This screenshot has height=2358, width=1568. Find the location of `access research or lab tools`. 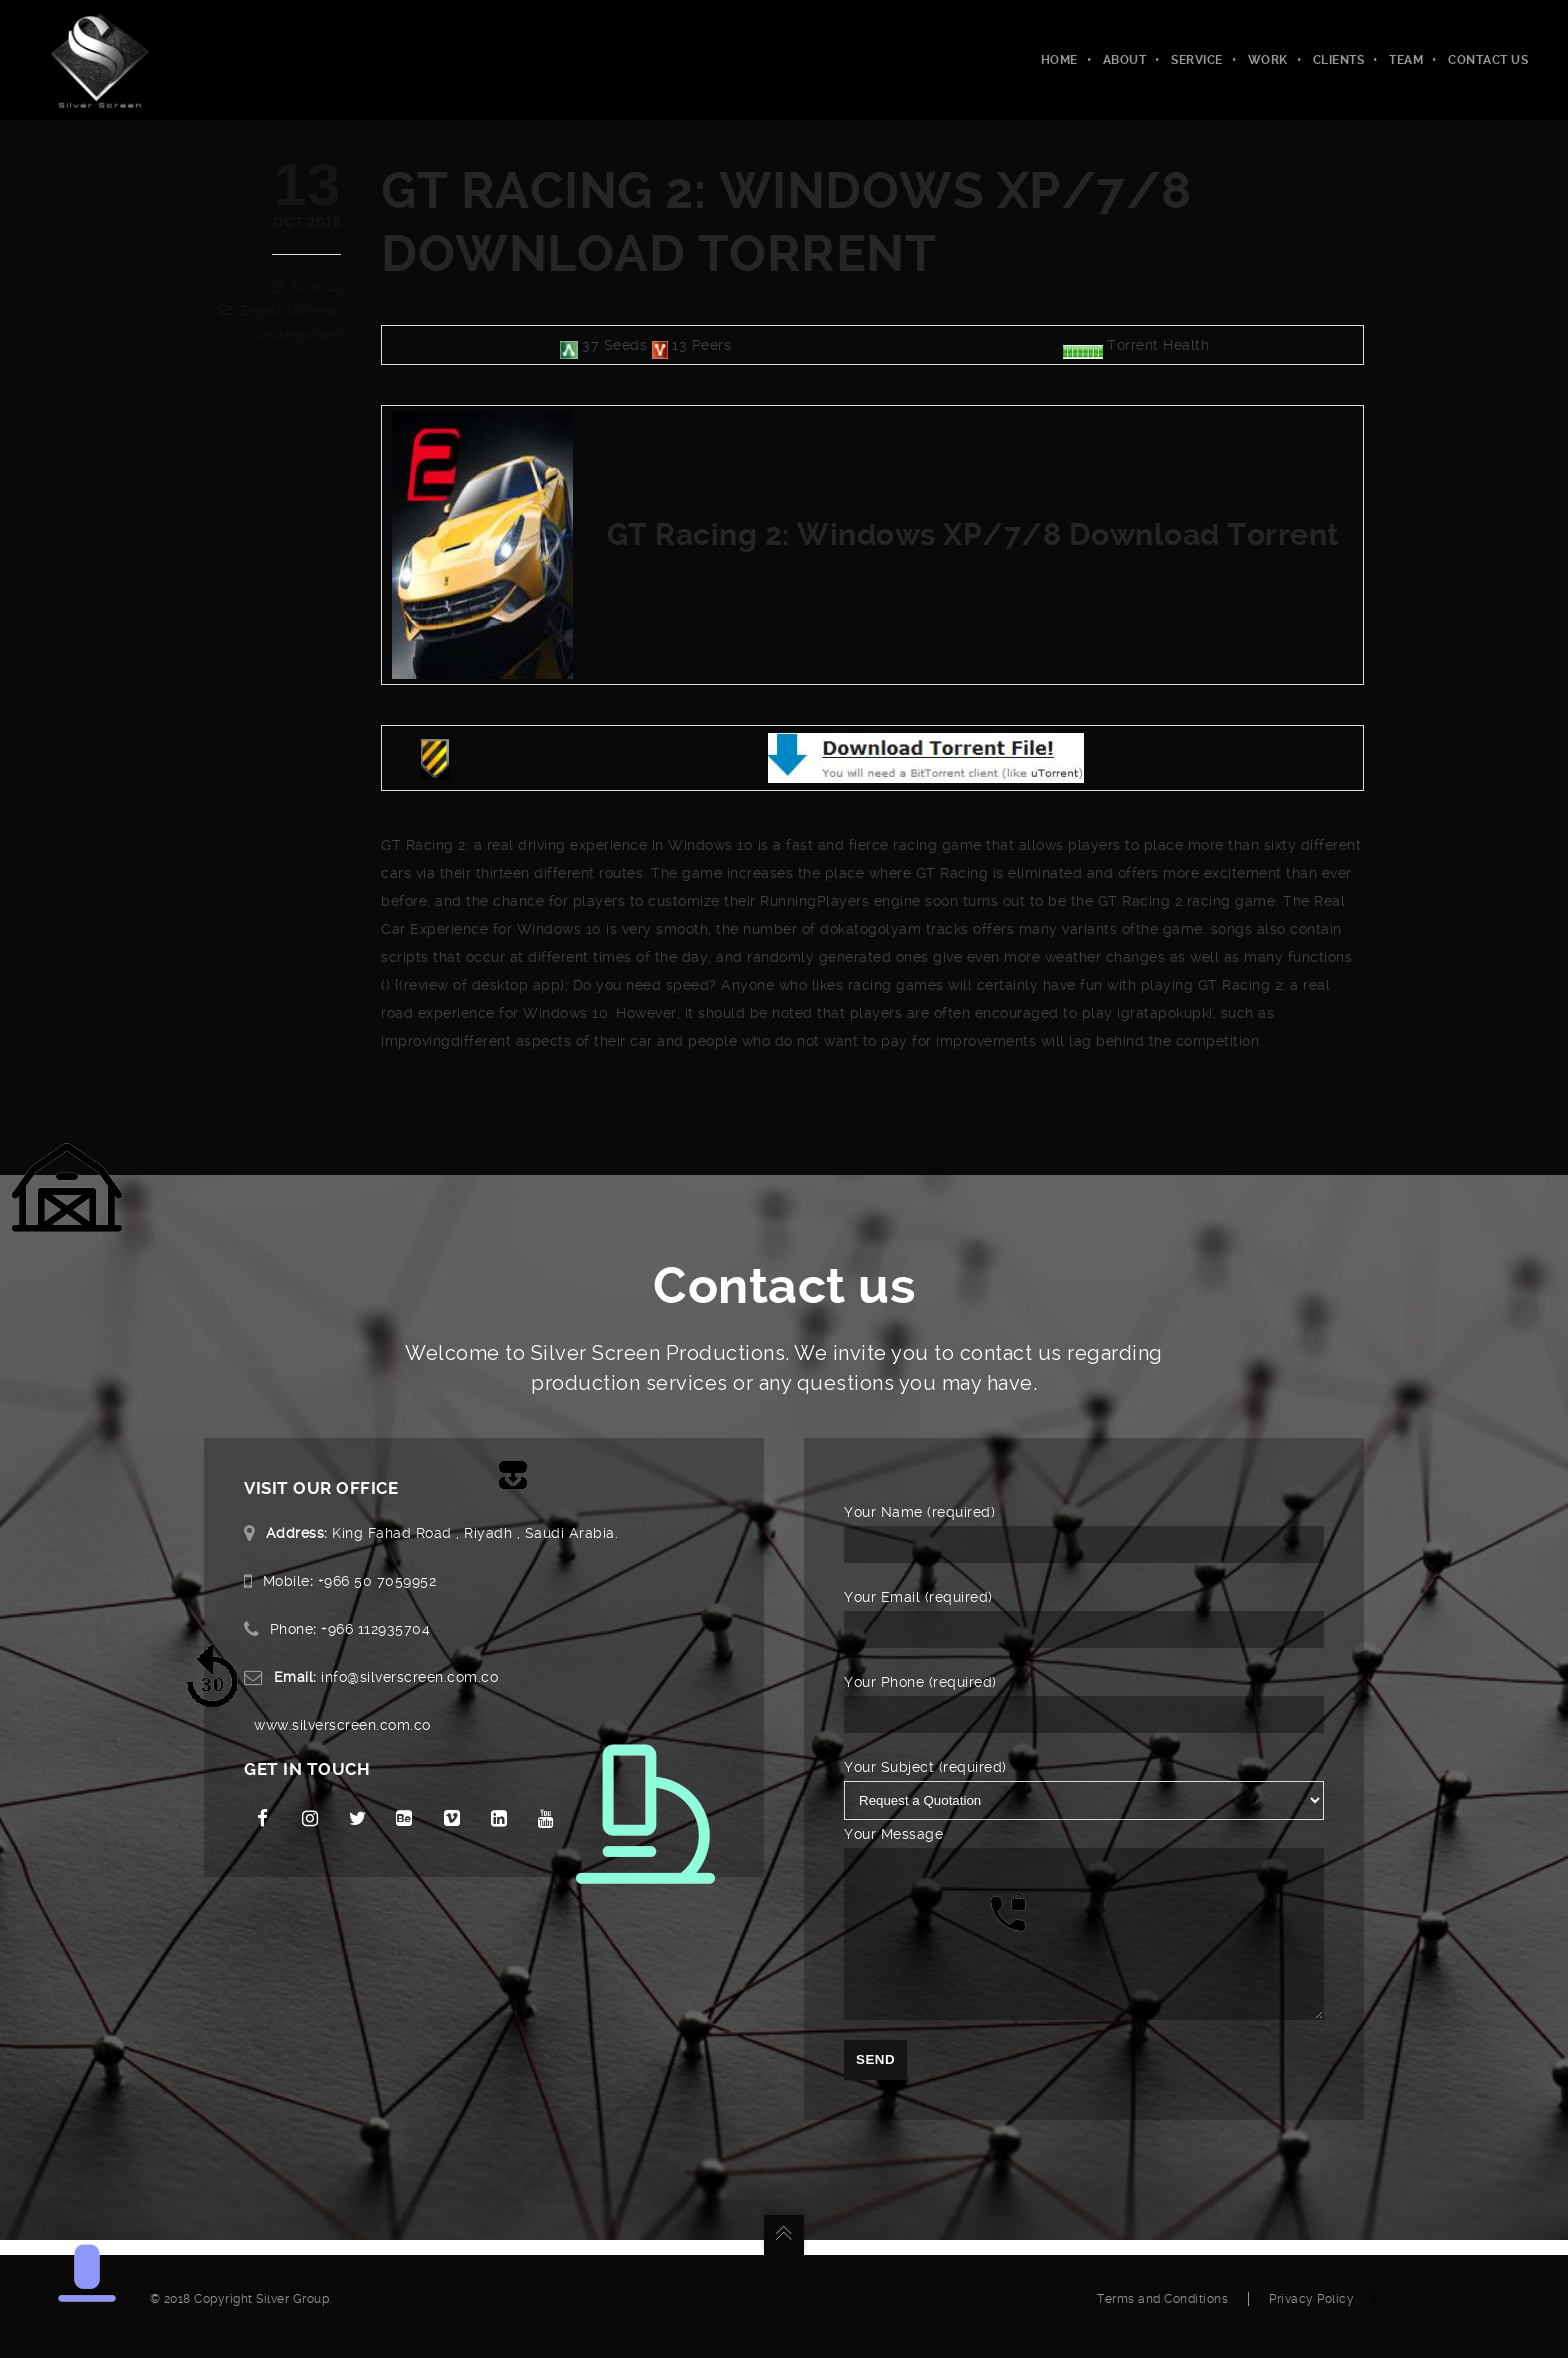

access research or lab tools is located at coordinates (645, 1819).